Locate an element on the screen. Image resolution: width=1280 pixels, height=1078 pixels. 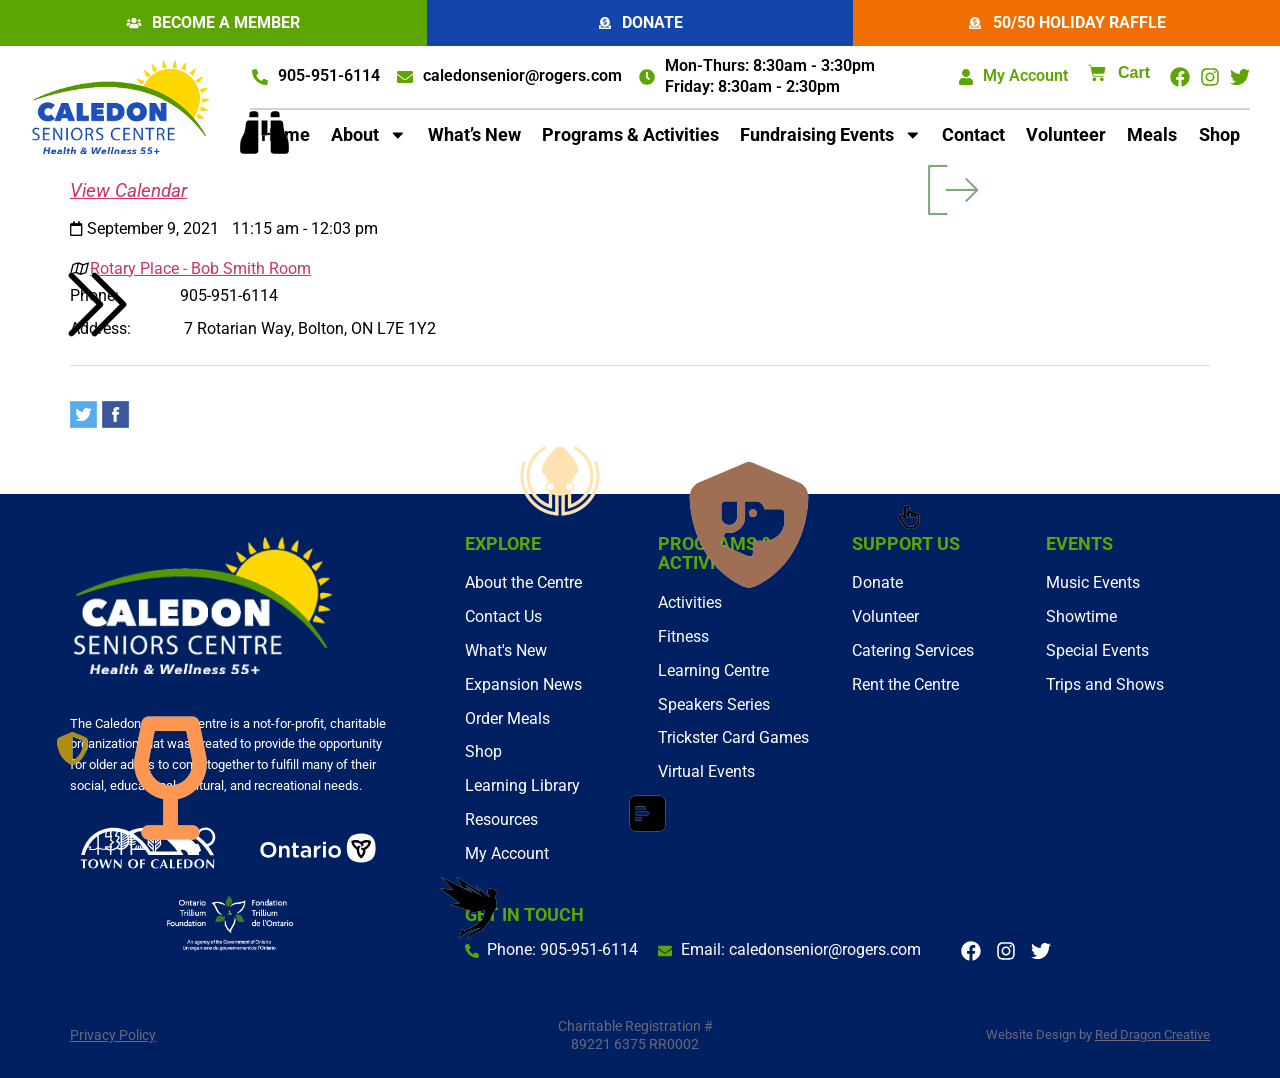
studiovinari brand logo is located at coordinates (468, 908).